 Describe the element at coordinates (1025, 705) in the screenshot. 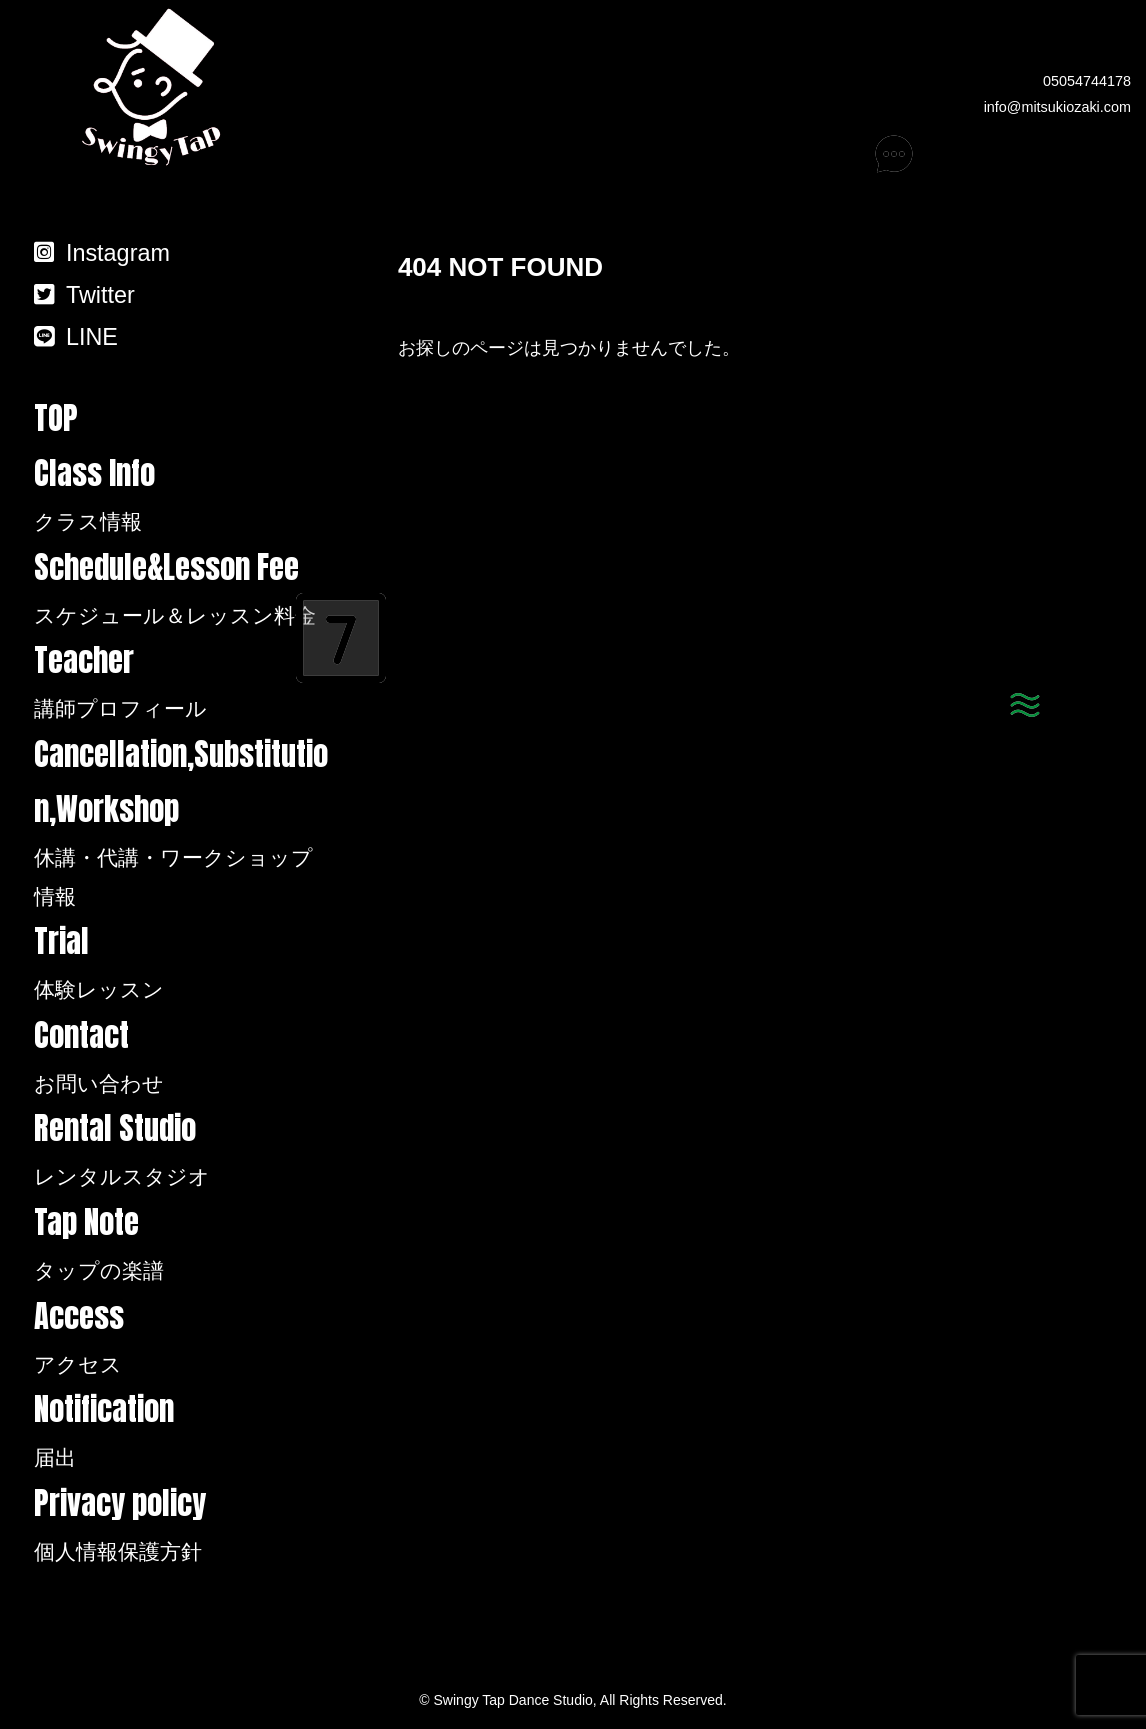

I see `indicates water or aquatic features` at that location.